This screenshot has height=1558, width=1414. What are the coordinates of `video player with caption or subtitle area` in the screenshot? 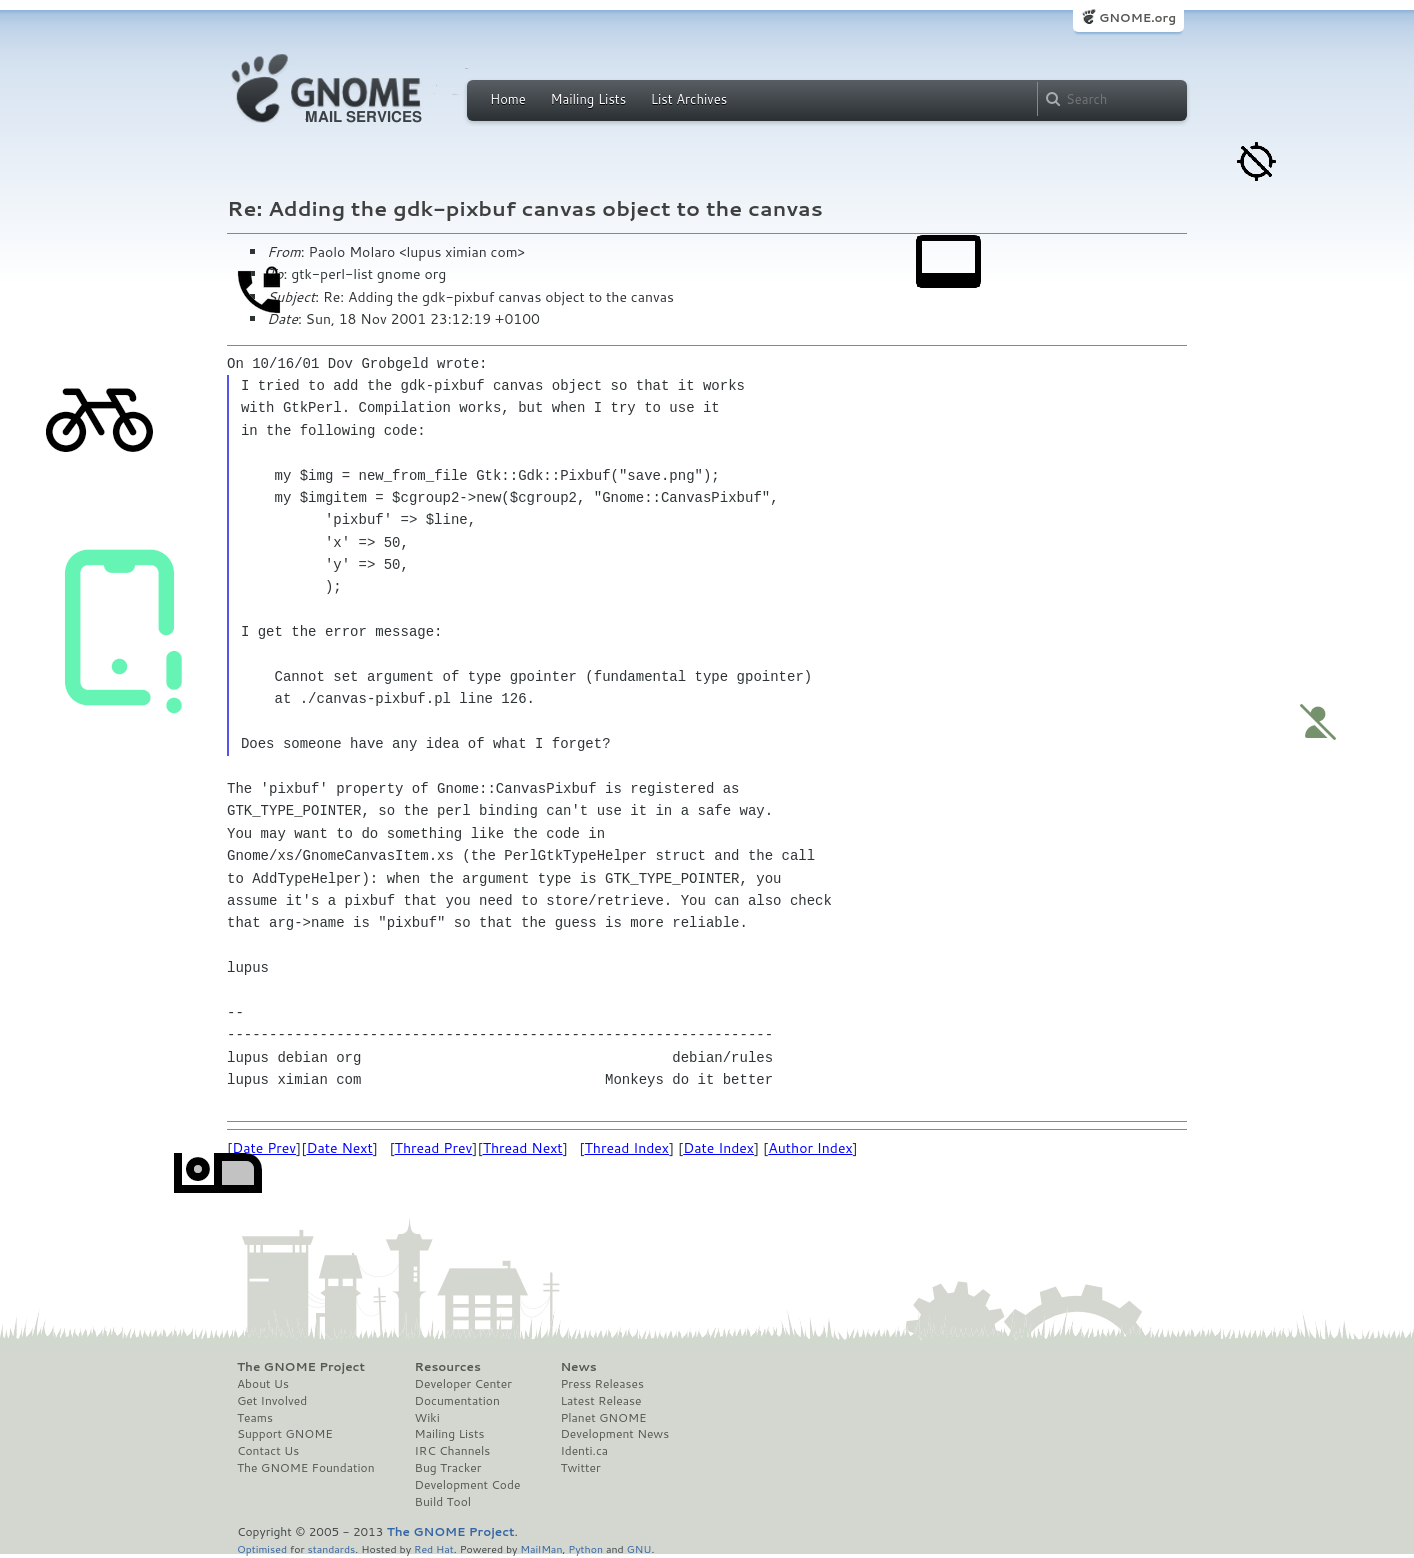 It's located at (948, 261).